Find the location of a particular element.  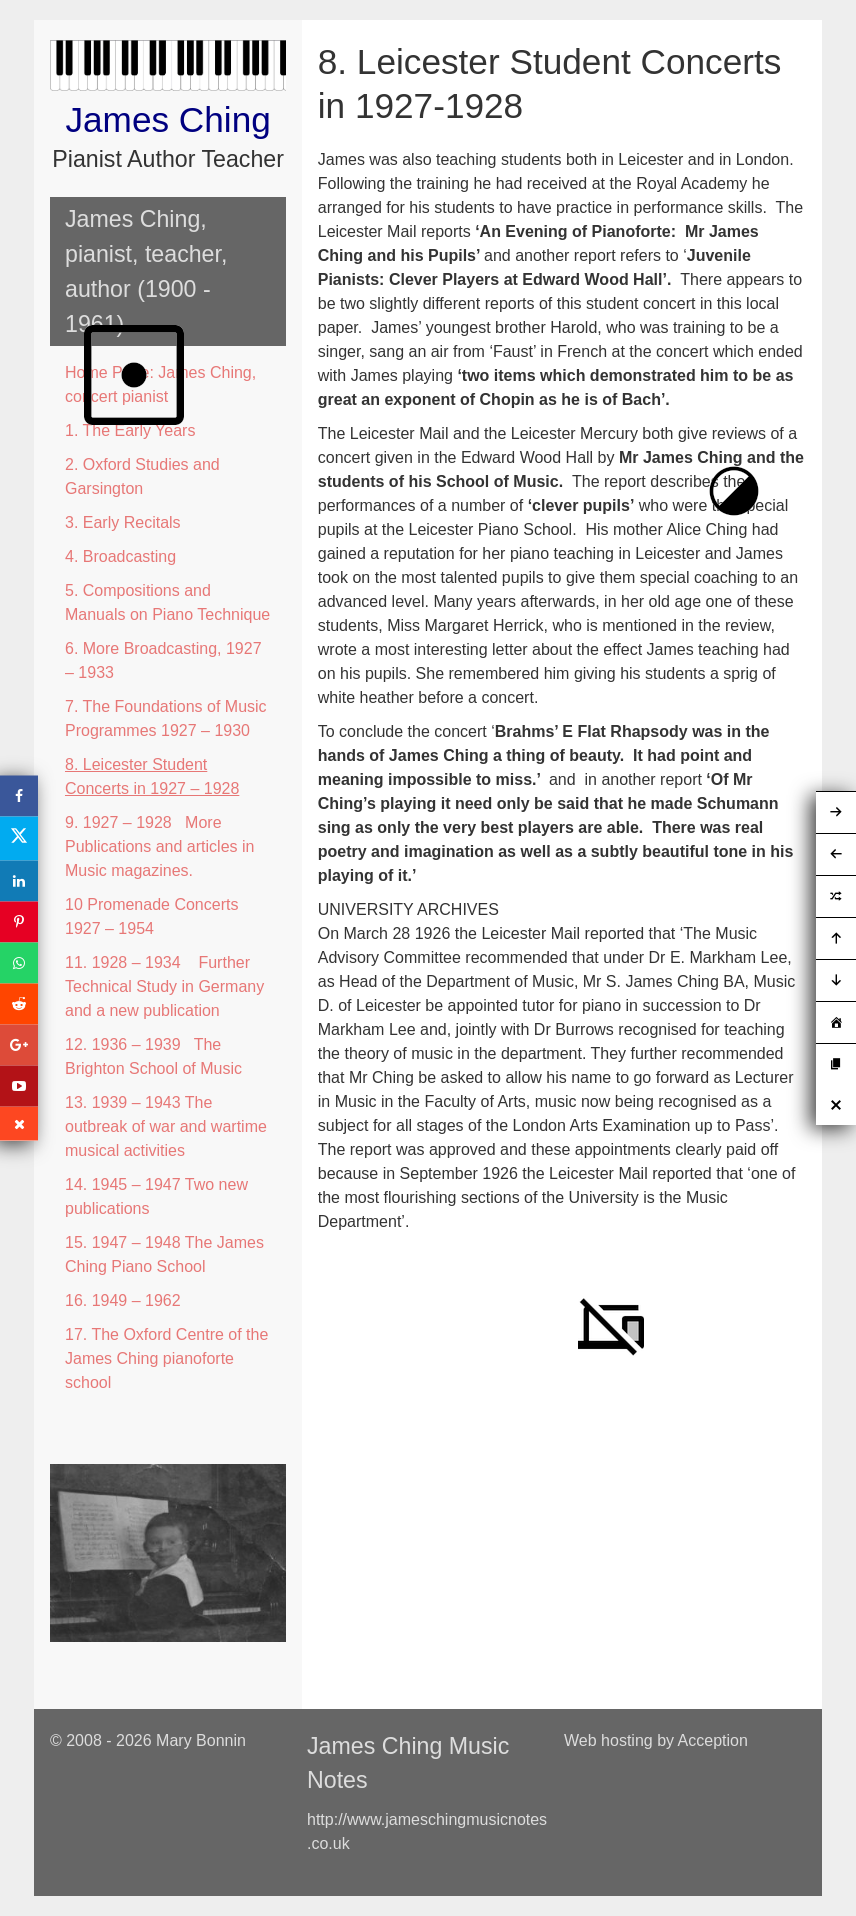

device linking is disabled or unavailable is located at coordinates (611, 1327).